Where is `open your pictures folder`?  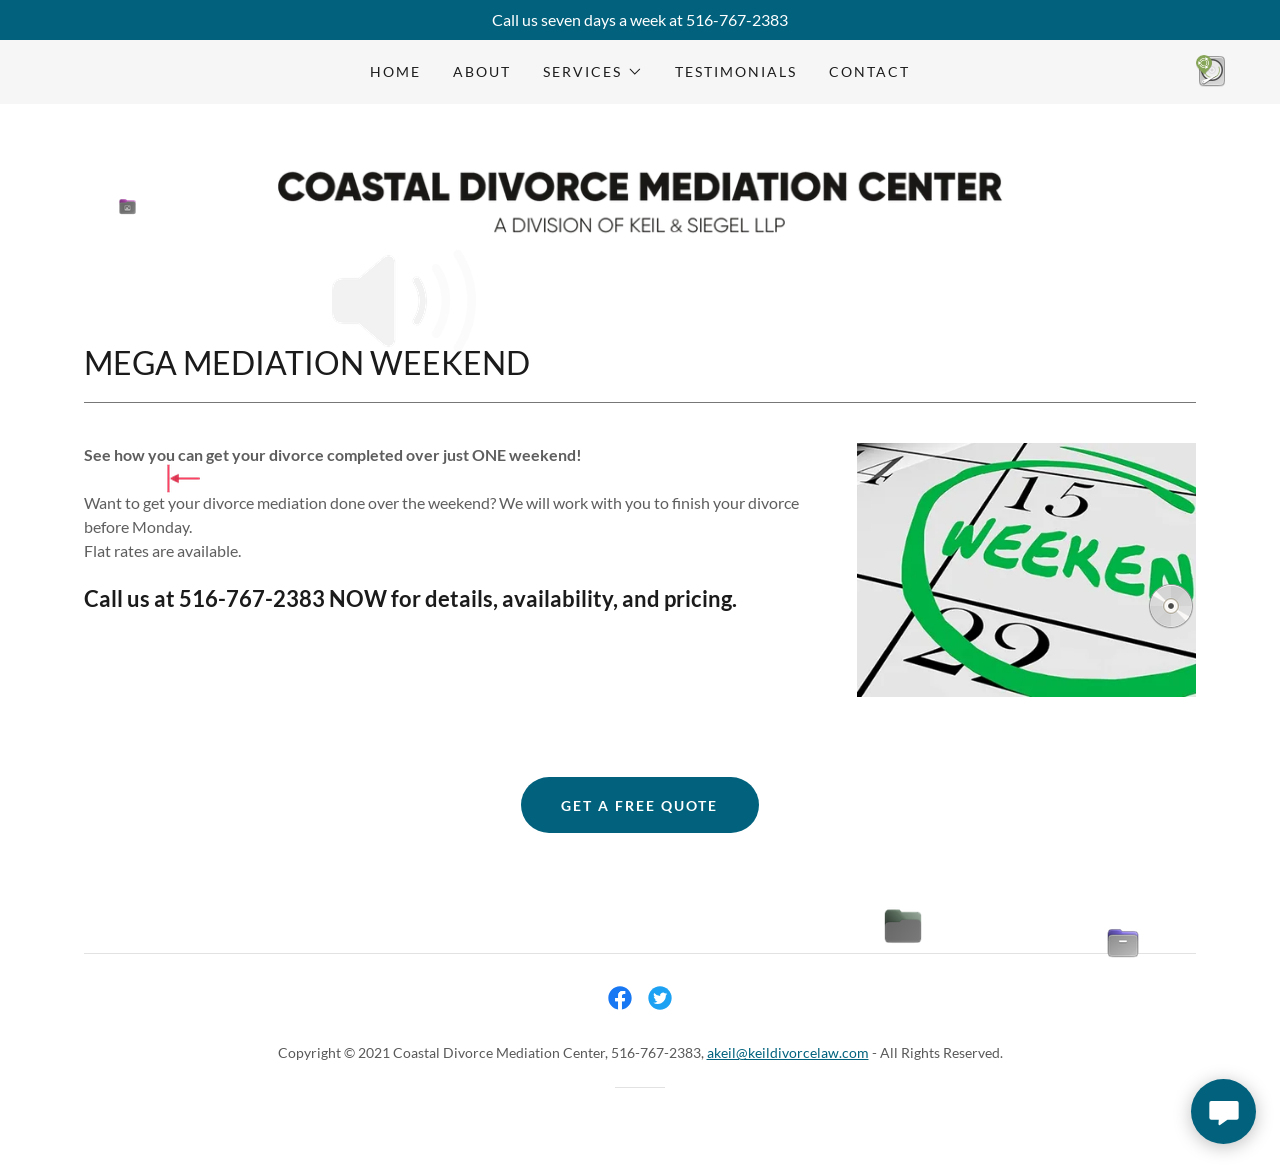
open your pictures folder is located at coordinates (127, 206).